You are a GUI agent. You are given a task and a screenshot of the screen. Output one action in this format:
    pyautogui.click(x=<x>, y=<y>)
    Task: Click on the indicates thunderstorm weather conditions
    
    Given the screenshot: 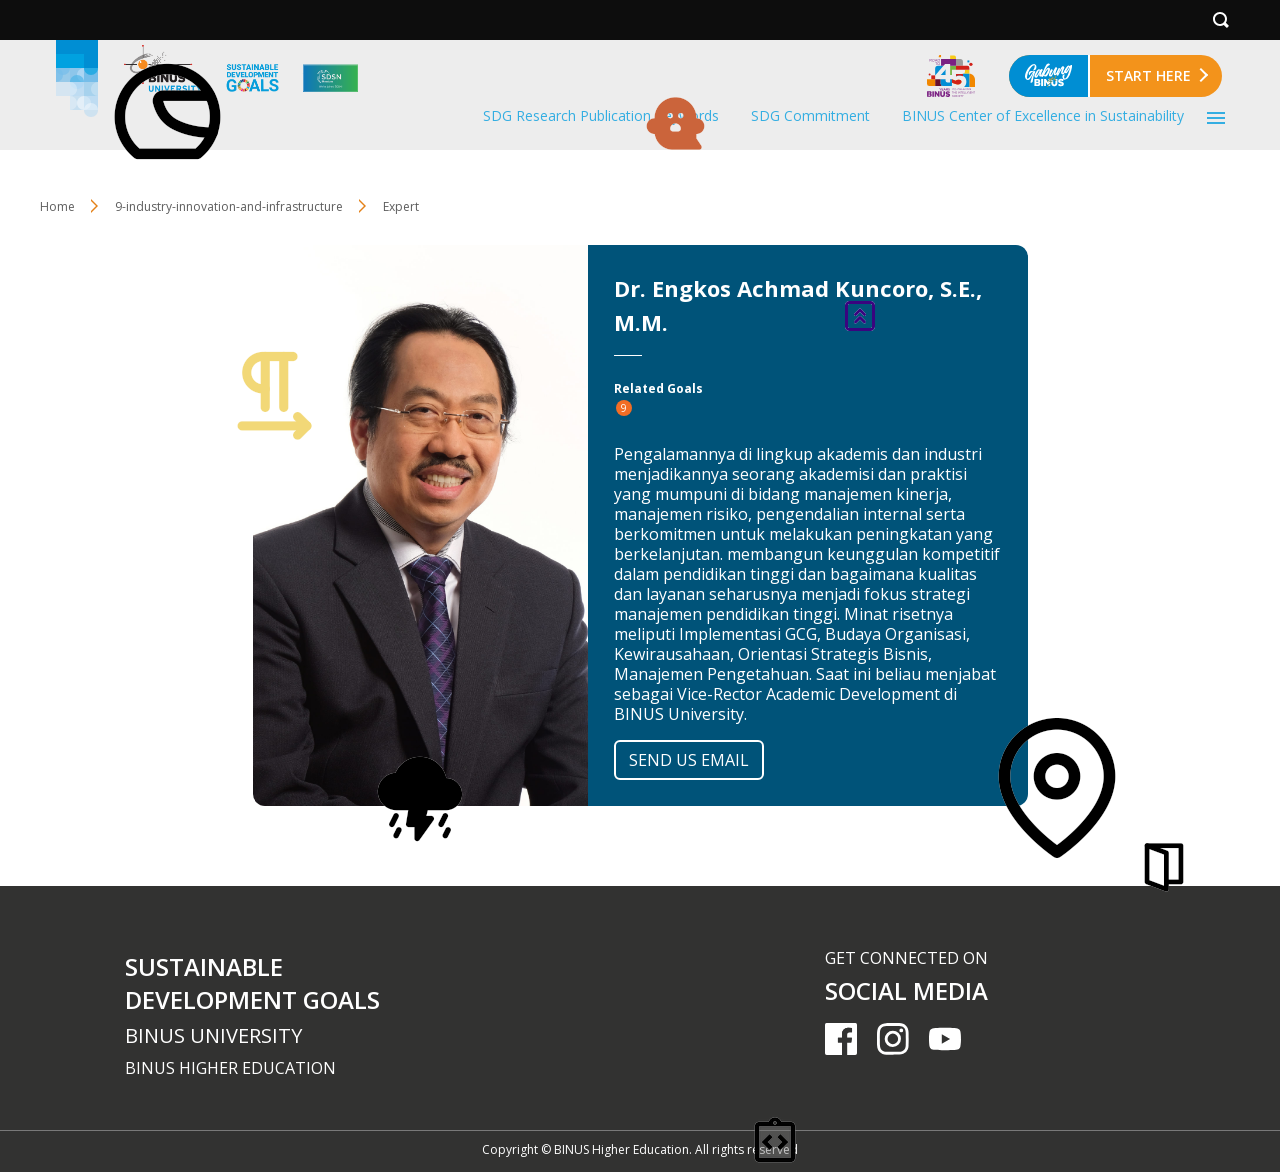 What is the action you would take?
    pyautogui.click(x=420, y=799)
    